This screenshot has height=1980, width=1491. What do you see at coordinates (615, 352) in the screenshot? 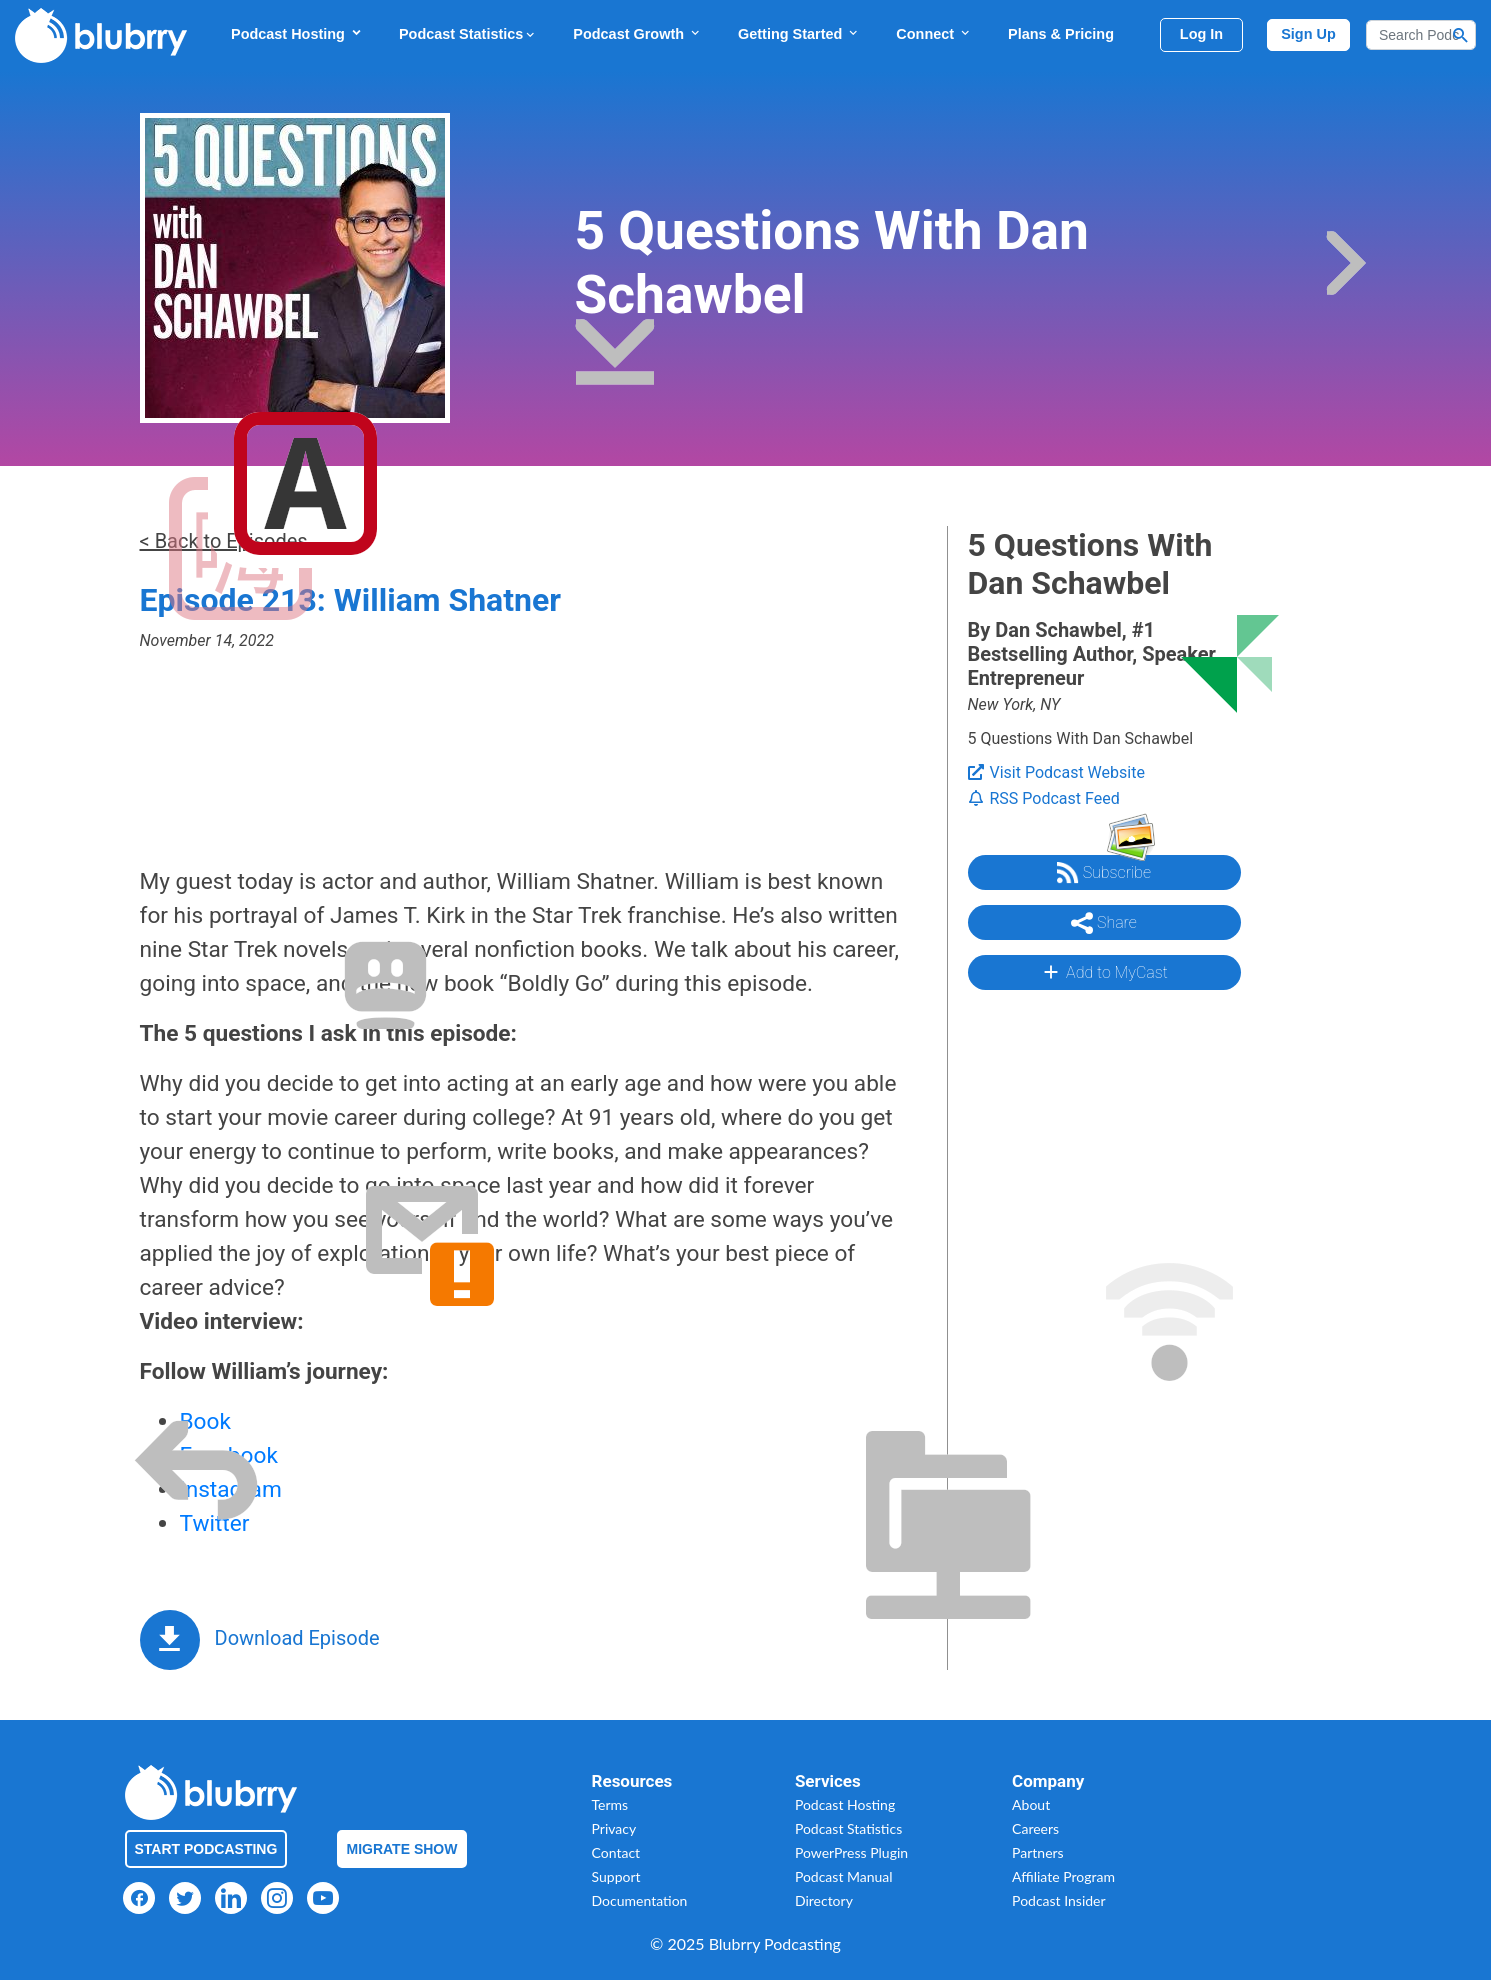
I see `scroll to bottom of page or list` at bounding box center [615, 352].